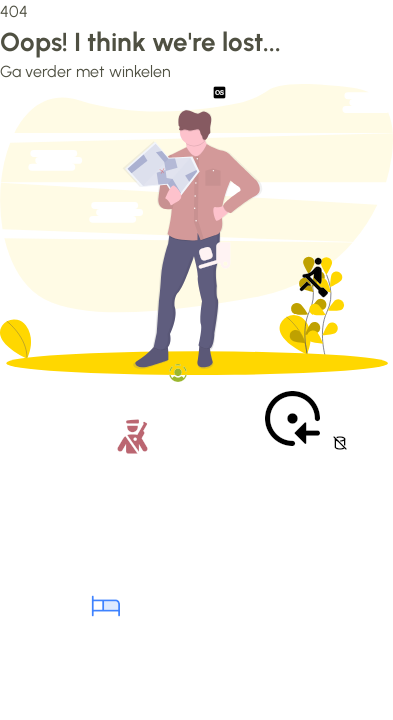 Image resolution: width=393 pixels, height=720 pixels. Describe the element at coordinates (105, 606) in the screenshot. I see `view hotel or accommodation options` at that location.